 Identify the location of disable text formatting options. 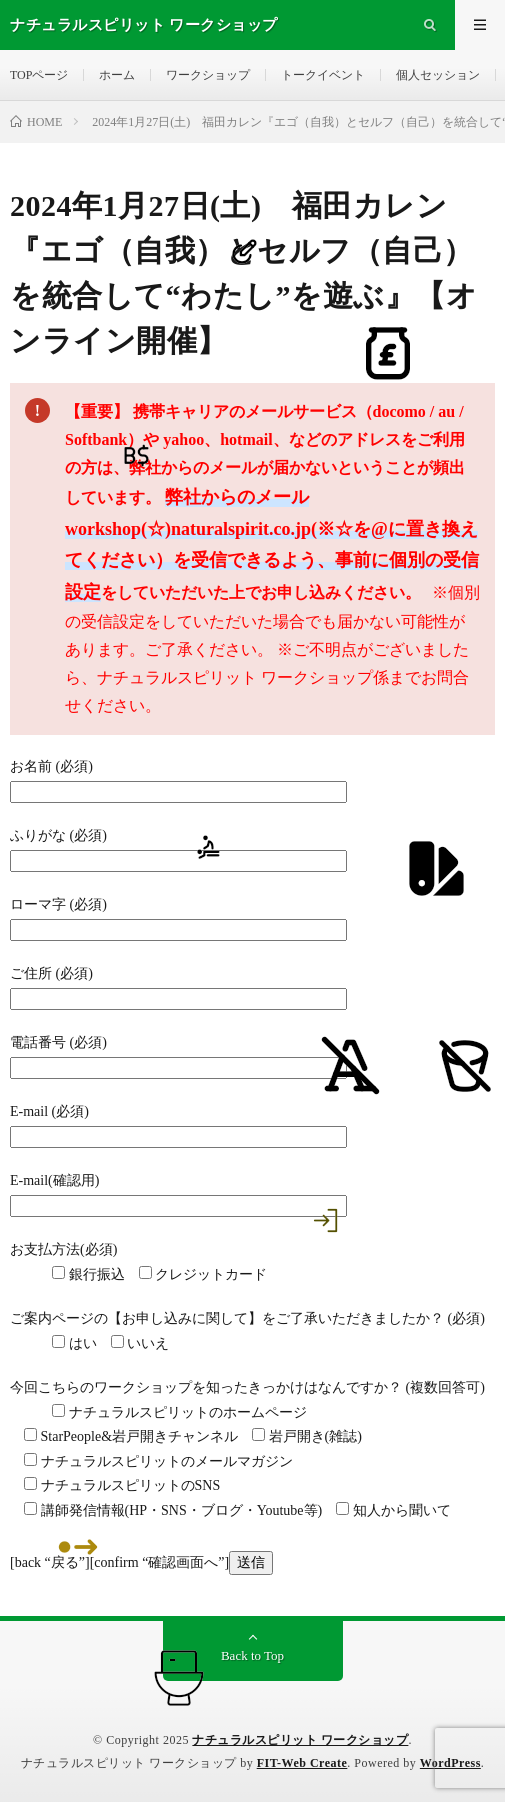
(350, 1065).